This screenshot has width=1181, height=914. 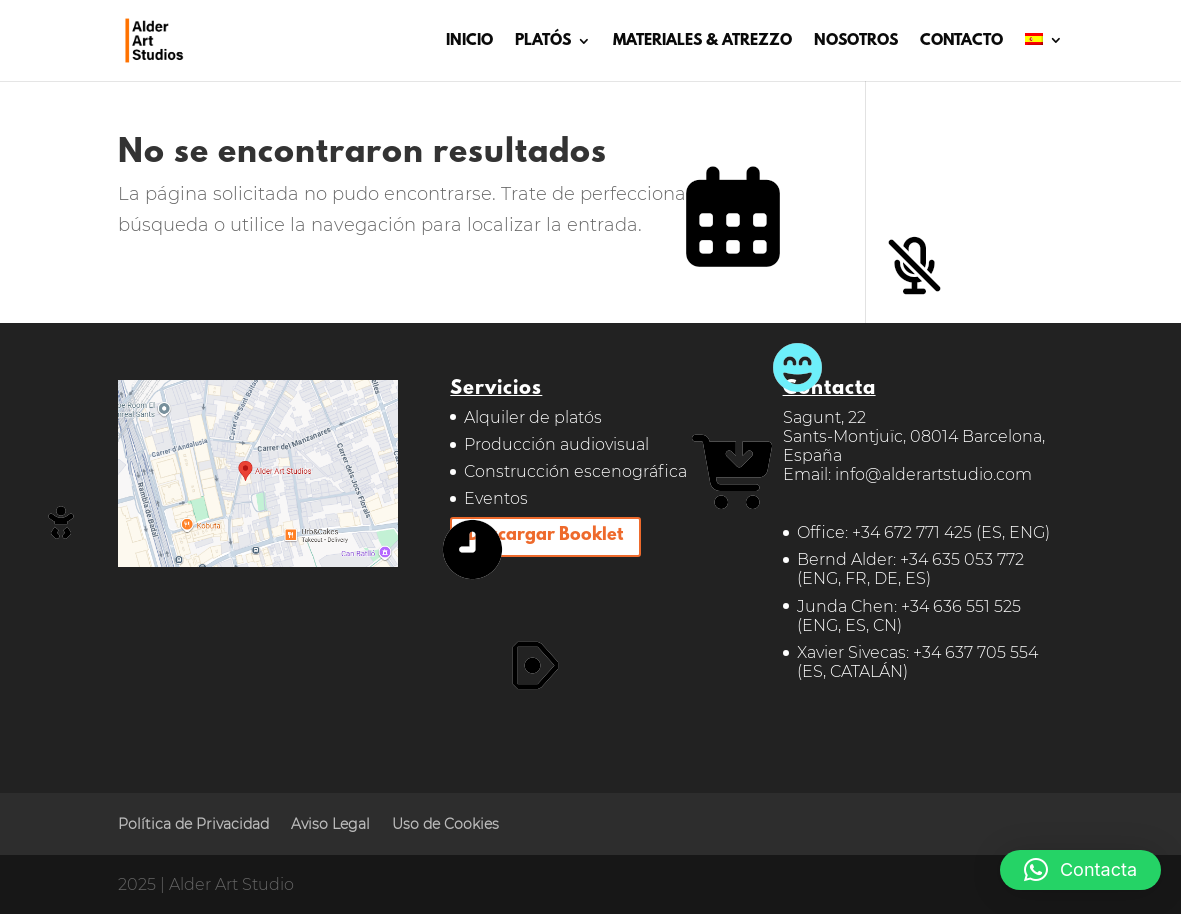 What do you see at coordinates (61, 522) in the screenshot?
I see `access baby or infant-related features` at bounding box center [61, 522].